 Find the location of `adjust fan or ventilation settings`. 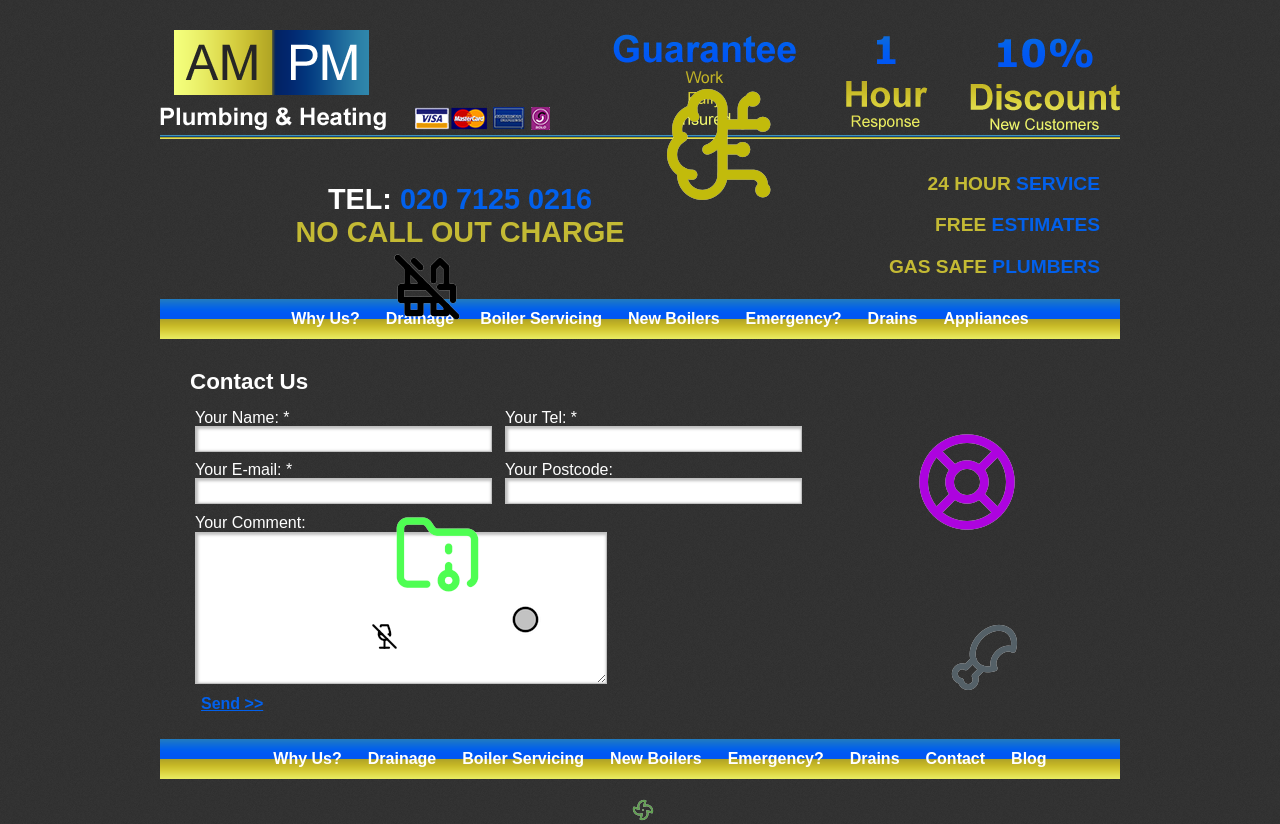

adjust fan or ventilation settings is located at coordinates (643, 810).